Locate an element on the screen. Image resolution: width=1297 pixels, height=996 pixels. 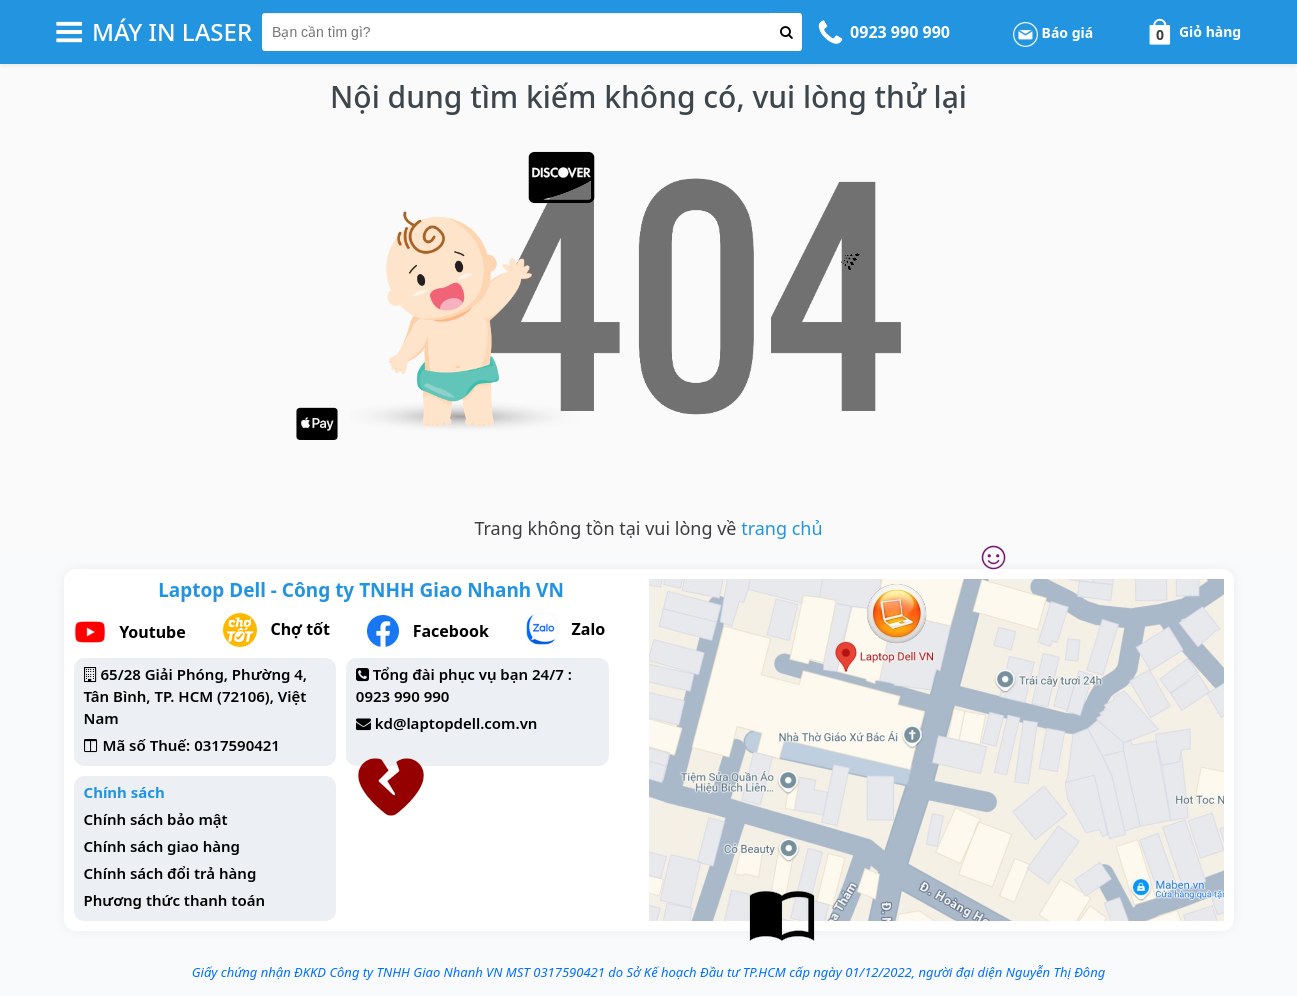
pay with Apple Pay is located at coordinates (317, 424).